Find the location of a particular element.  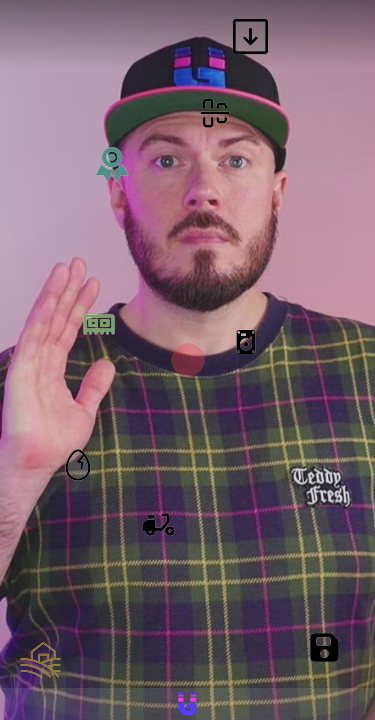

indicates an award or achievement is located at coordinates (112, 164).